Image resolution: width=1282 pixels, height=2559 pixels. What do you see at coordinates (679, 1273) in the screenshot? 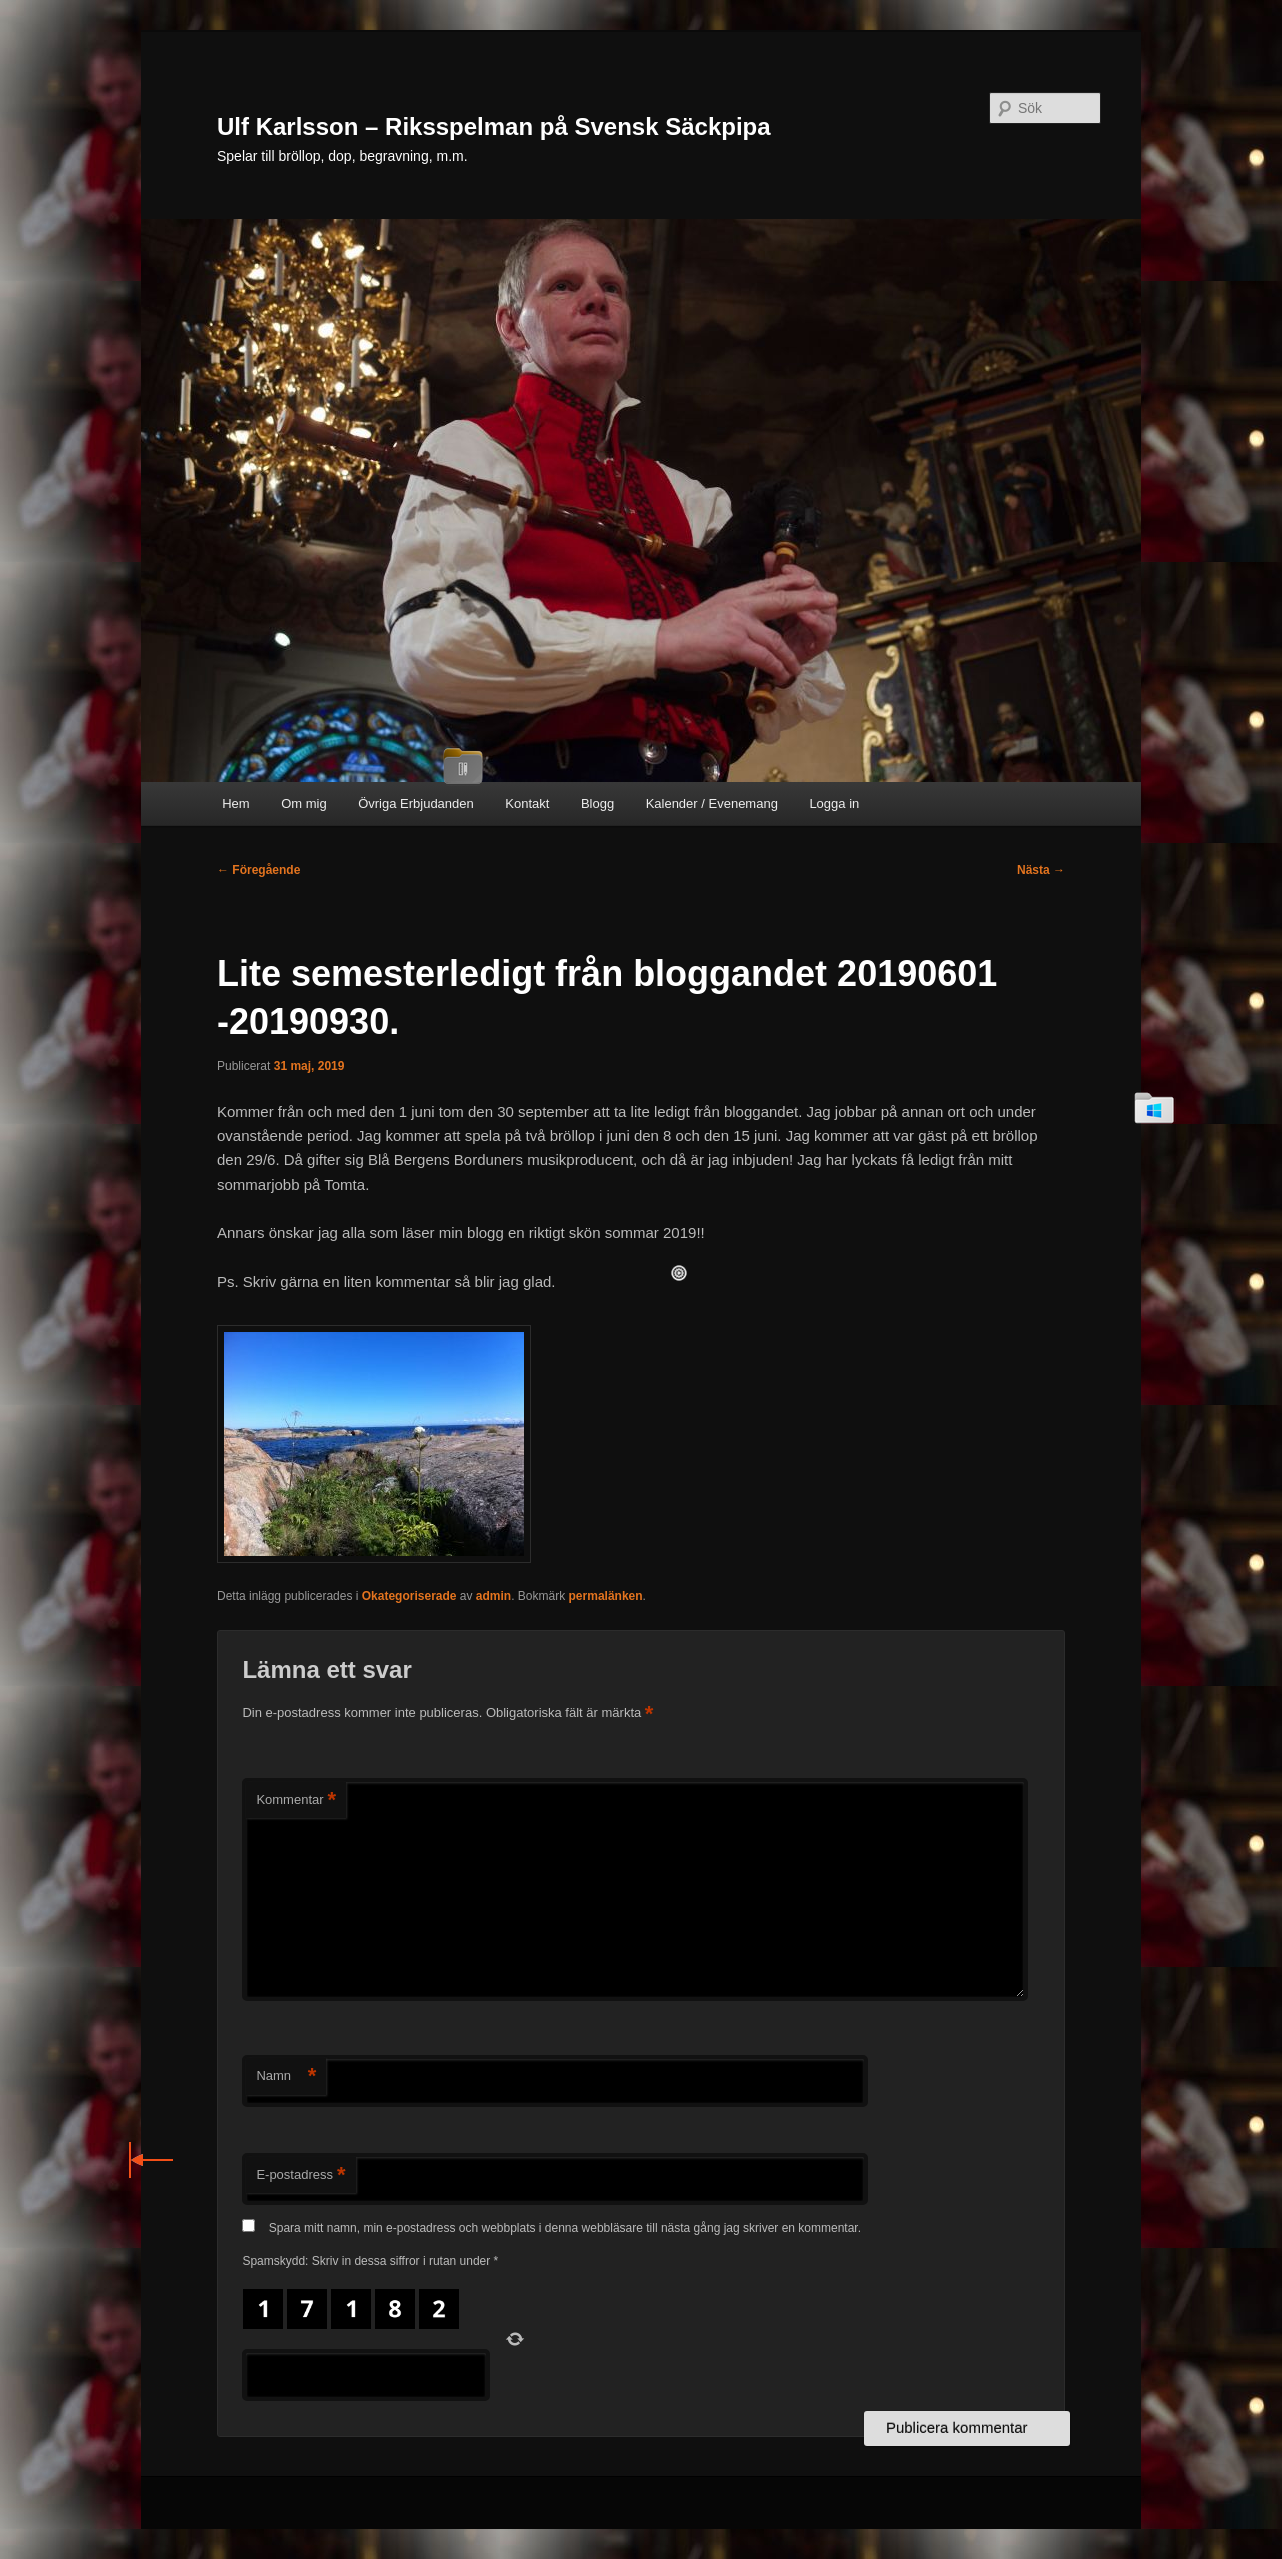
I see `open system settings` at bounding box center [679, 1273].